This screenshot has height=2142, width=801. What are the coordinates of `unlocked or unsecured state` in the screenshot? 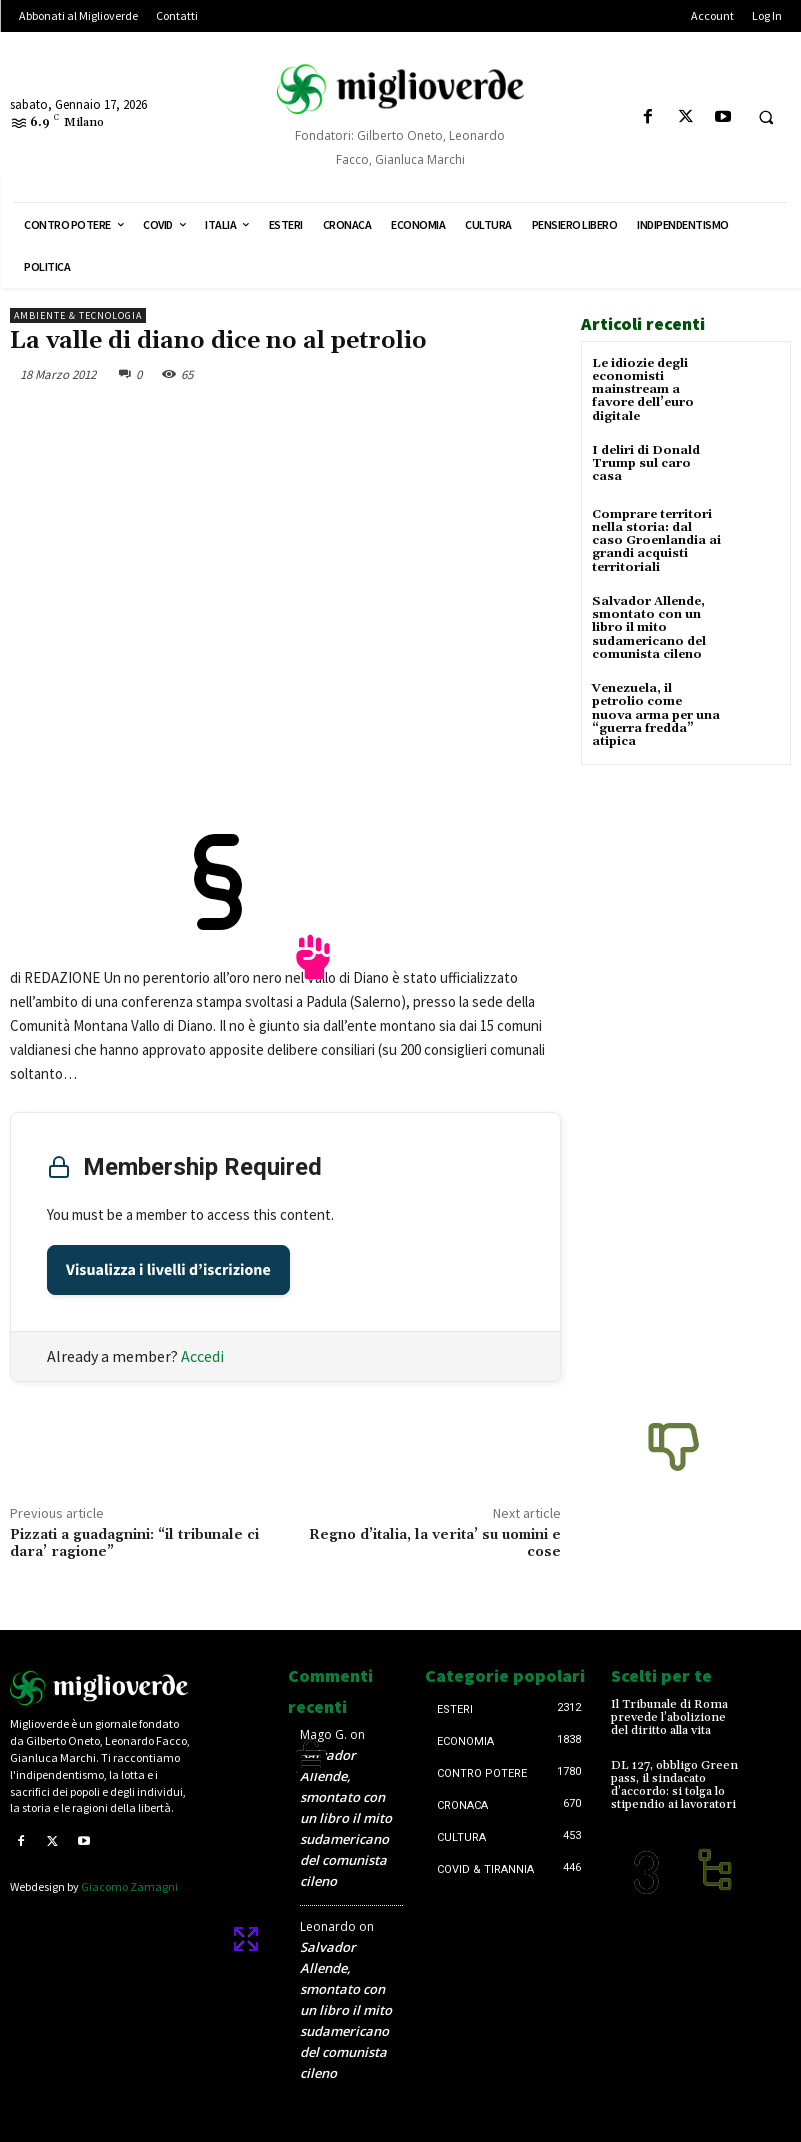 It's located at (311, 1758).